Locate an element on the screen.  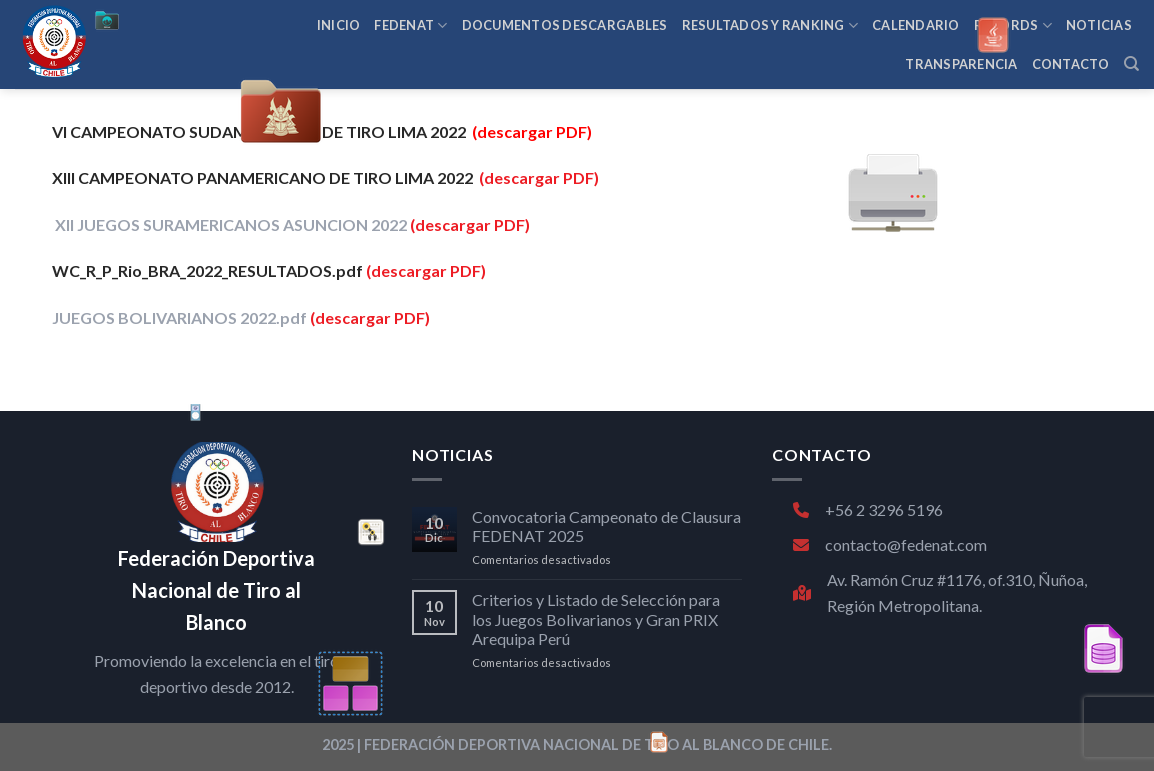
iPod mini device not connected or unavailable is located at coordinates (195, 412).